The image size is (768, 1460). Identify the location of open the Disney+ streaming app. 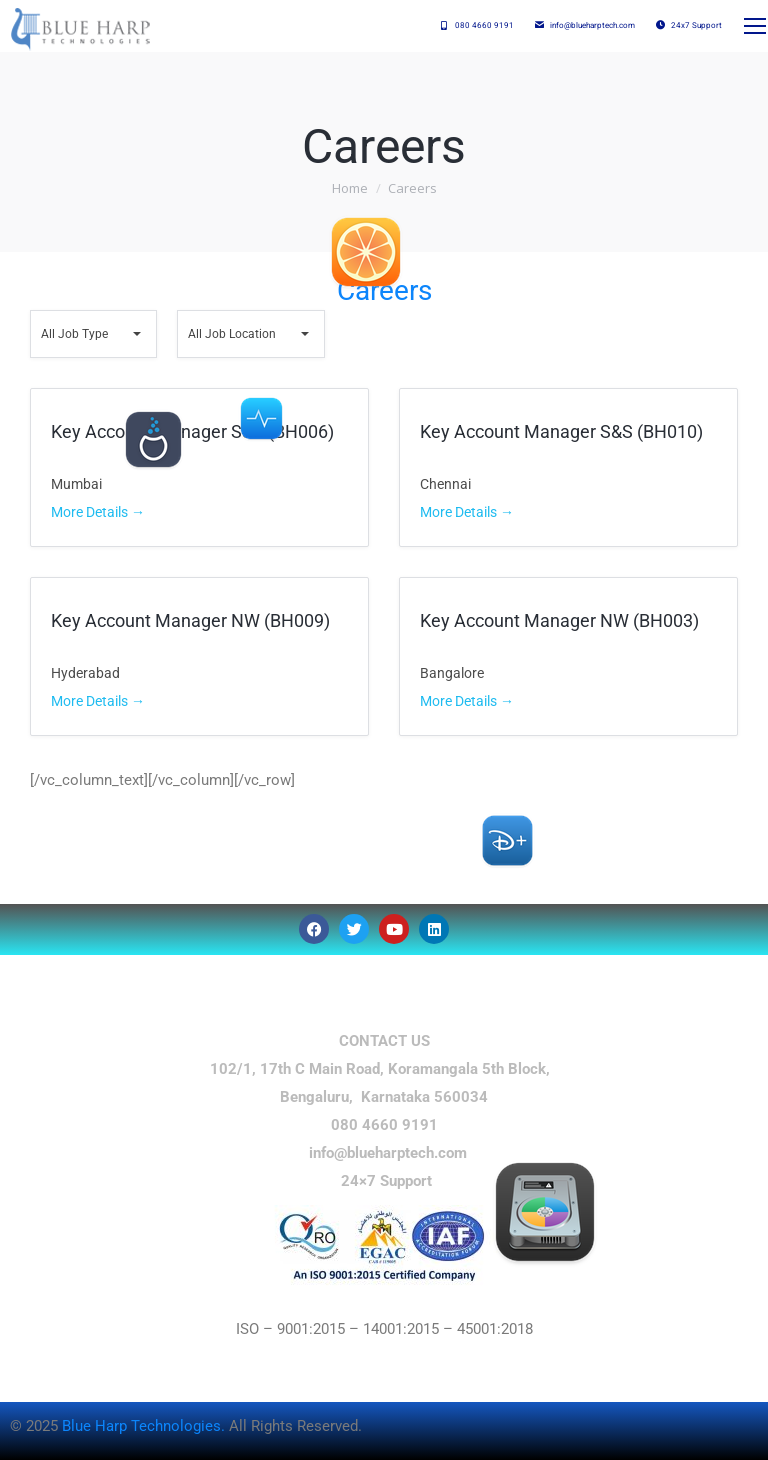
(507, 840).